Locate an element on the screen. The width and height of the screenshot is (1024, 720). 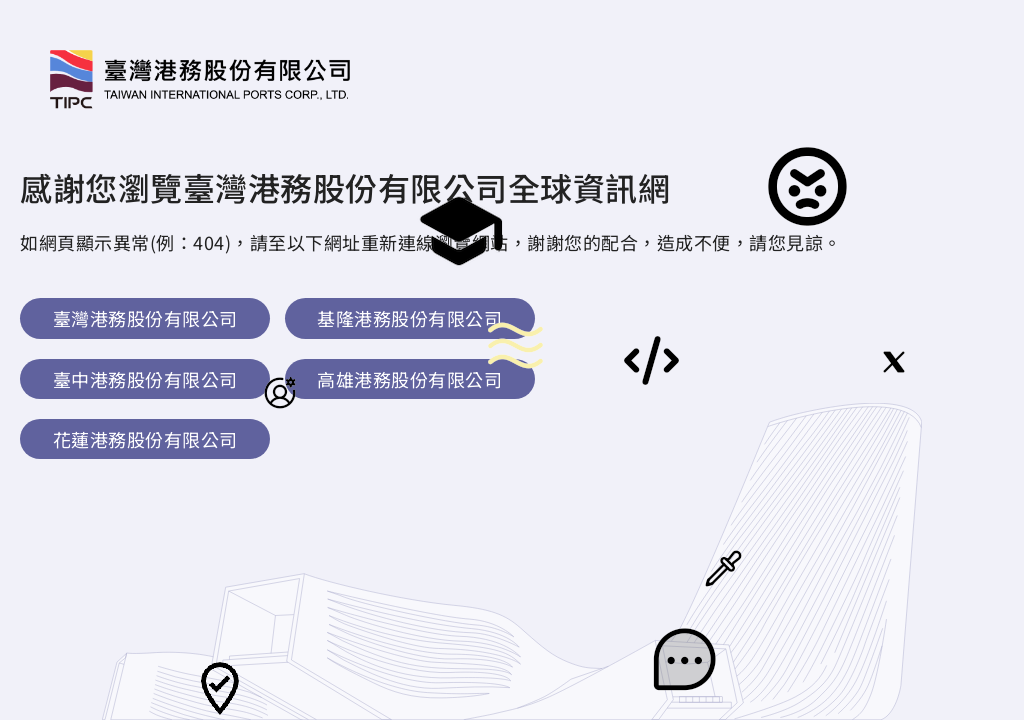
access education or school-related features is located at coordinates (459, 231).